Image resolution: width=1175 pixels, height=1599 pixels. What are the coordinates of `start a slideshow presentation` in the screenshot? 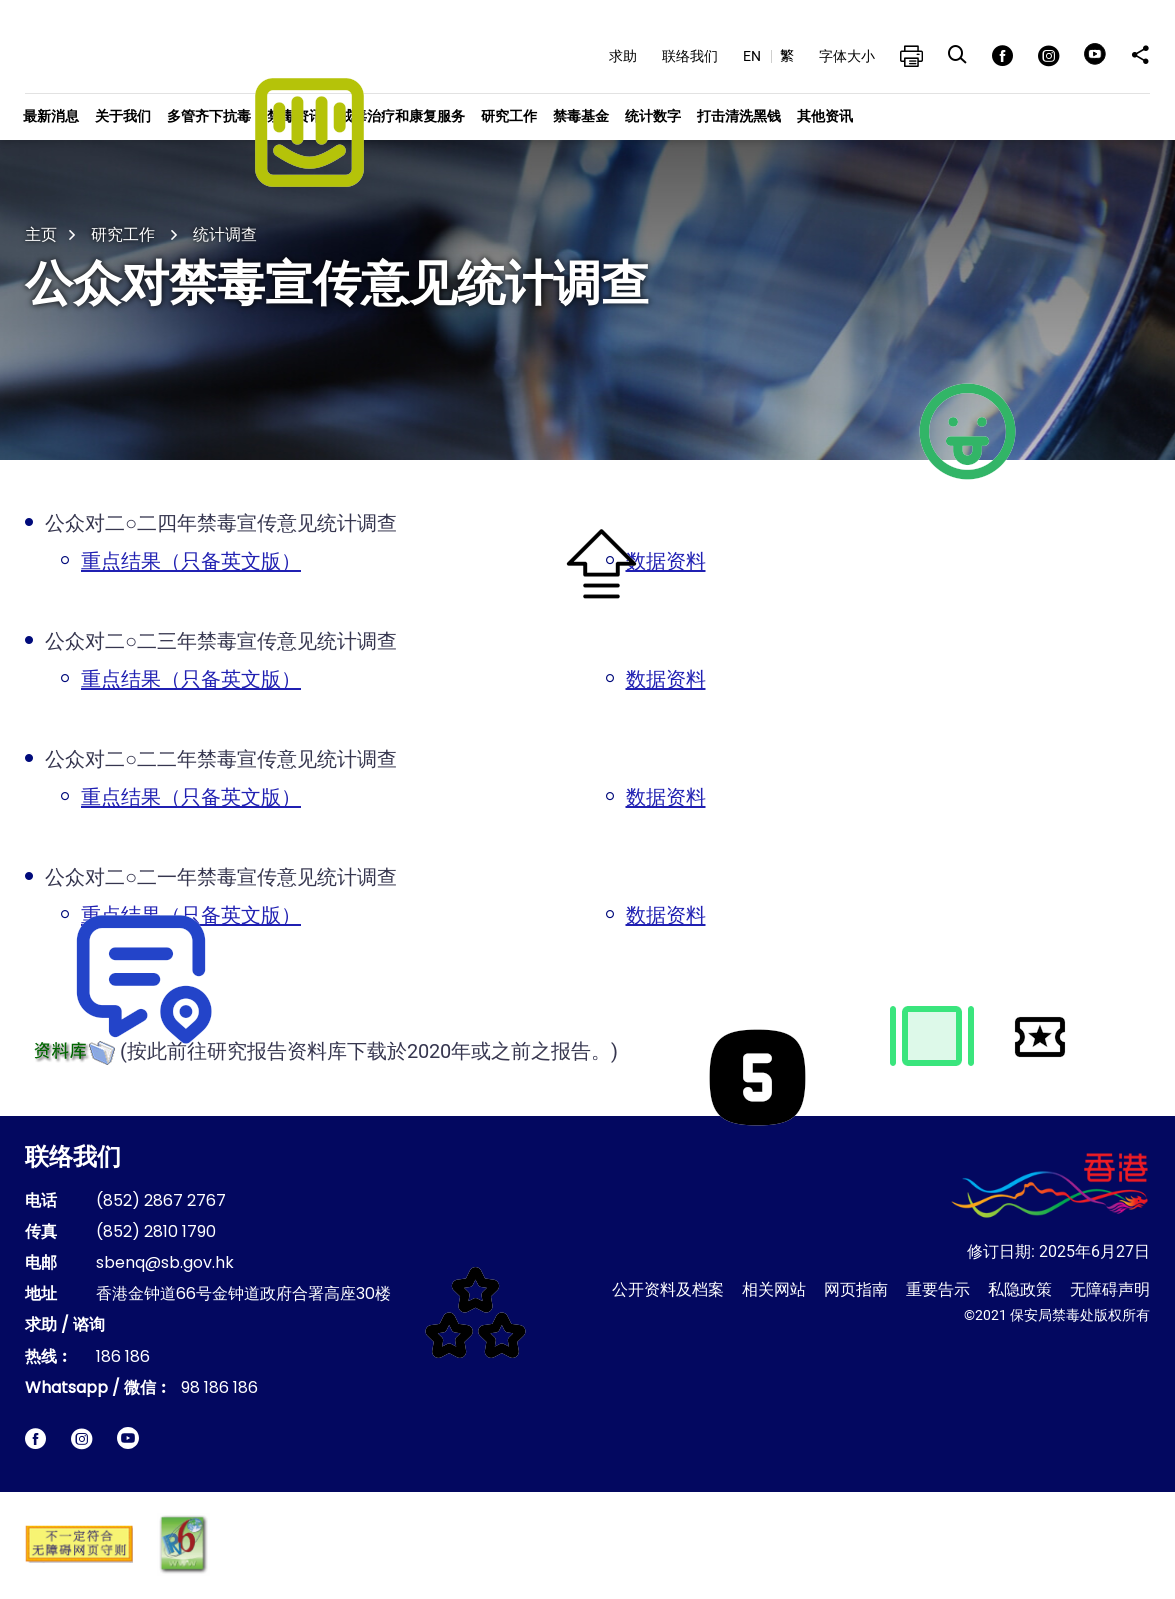 It's located at (932, 1036).